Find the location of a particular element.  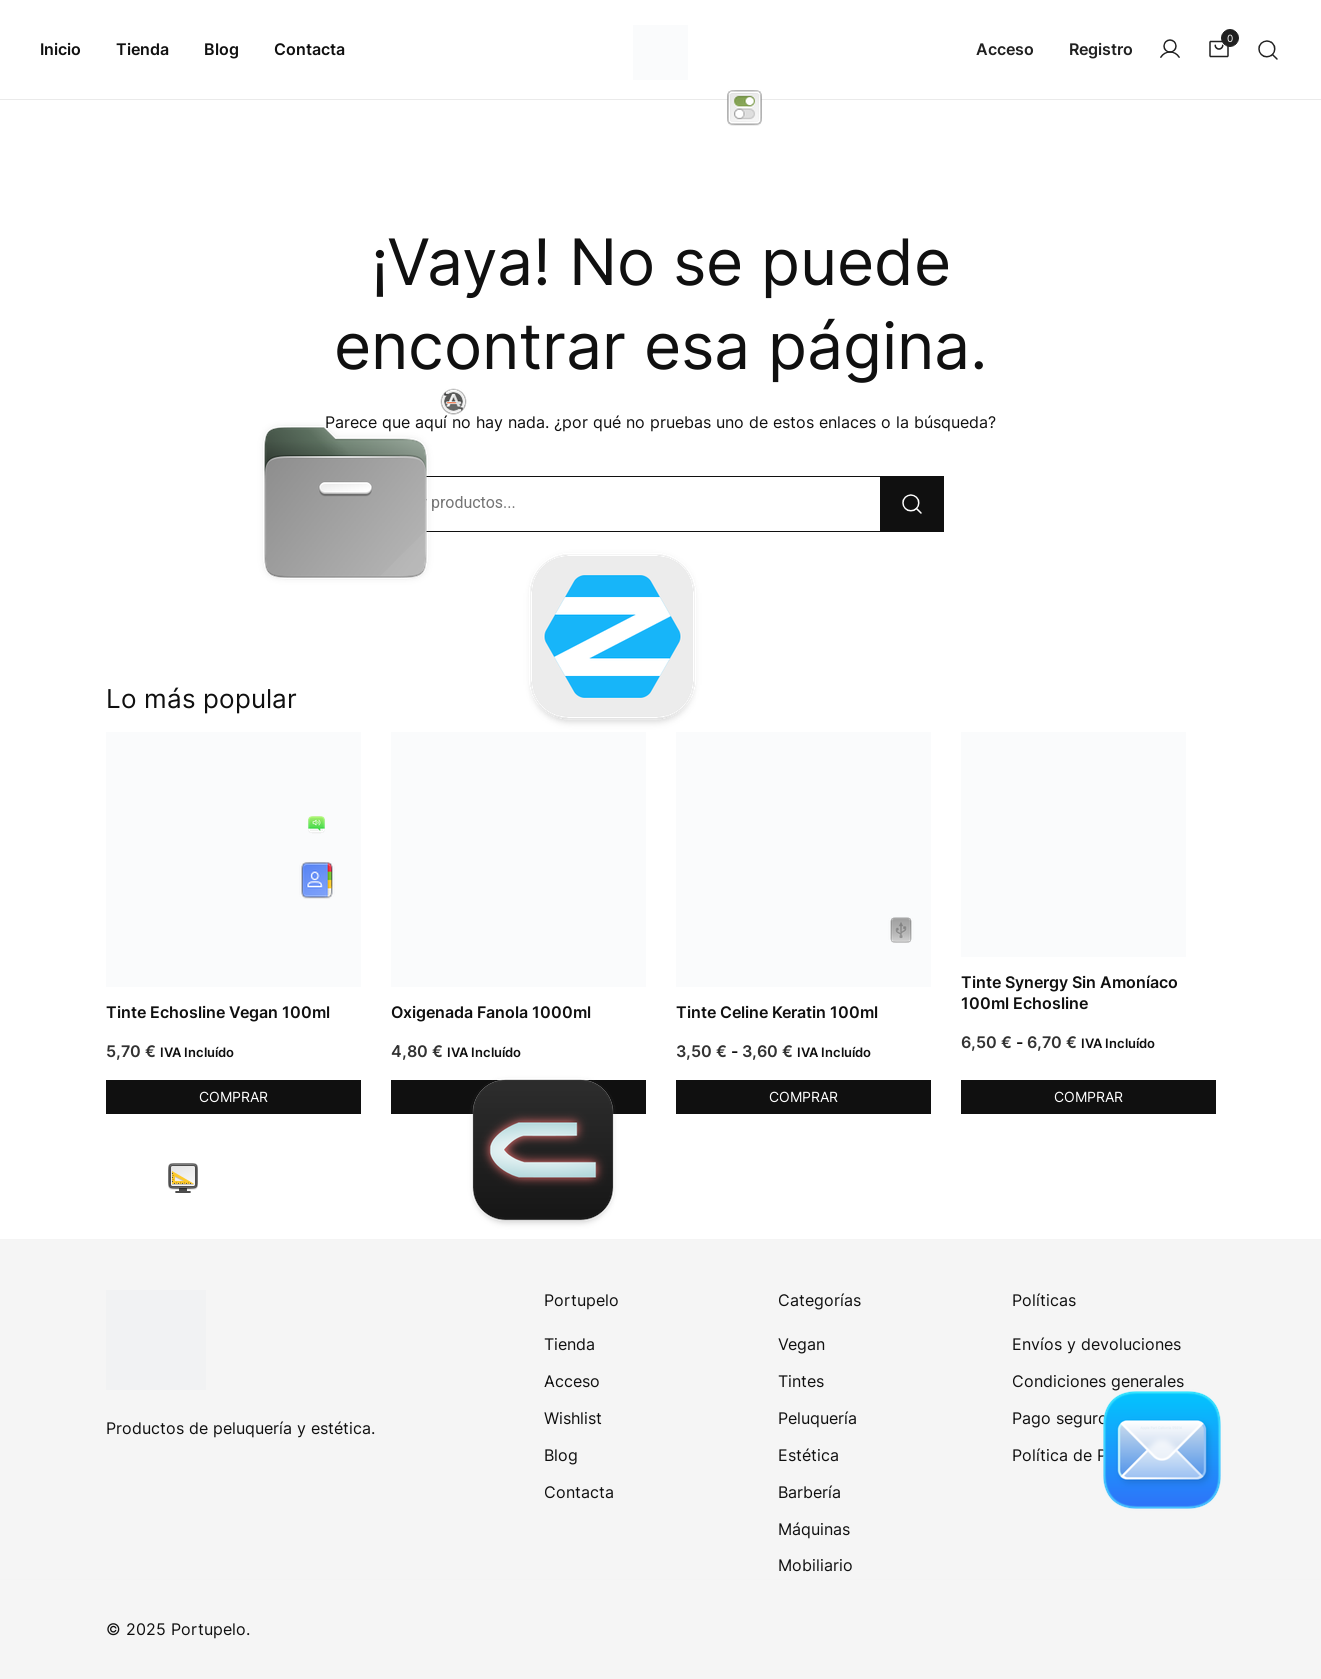

open kmouth text-to-speech application is located at coordinates (316, 824).